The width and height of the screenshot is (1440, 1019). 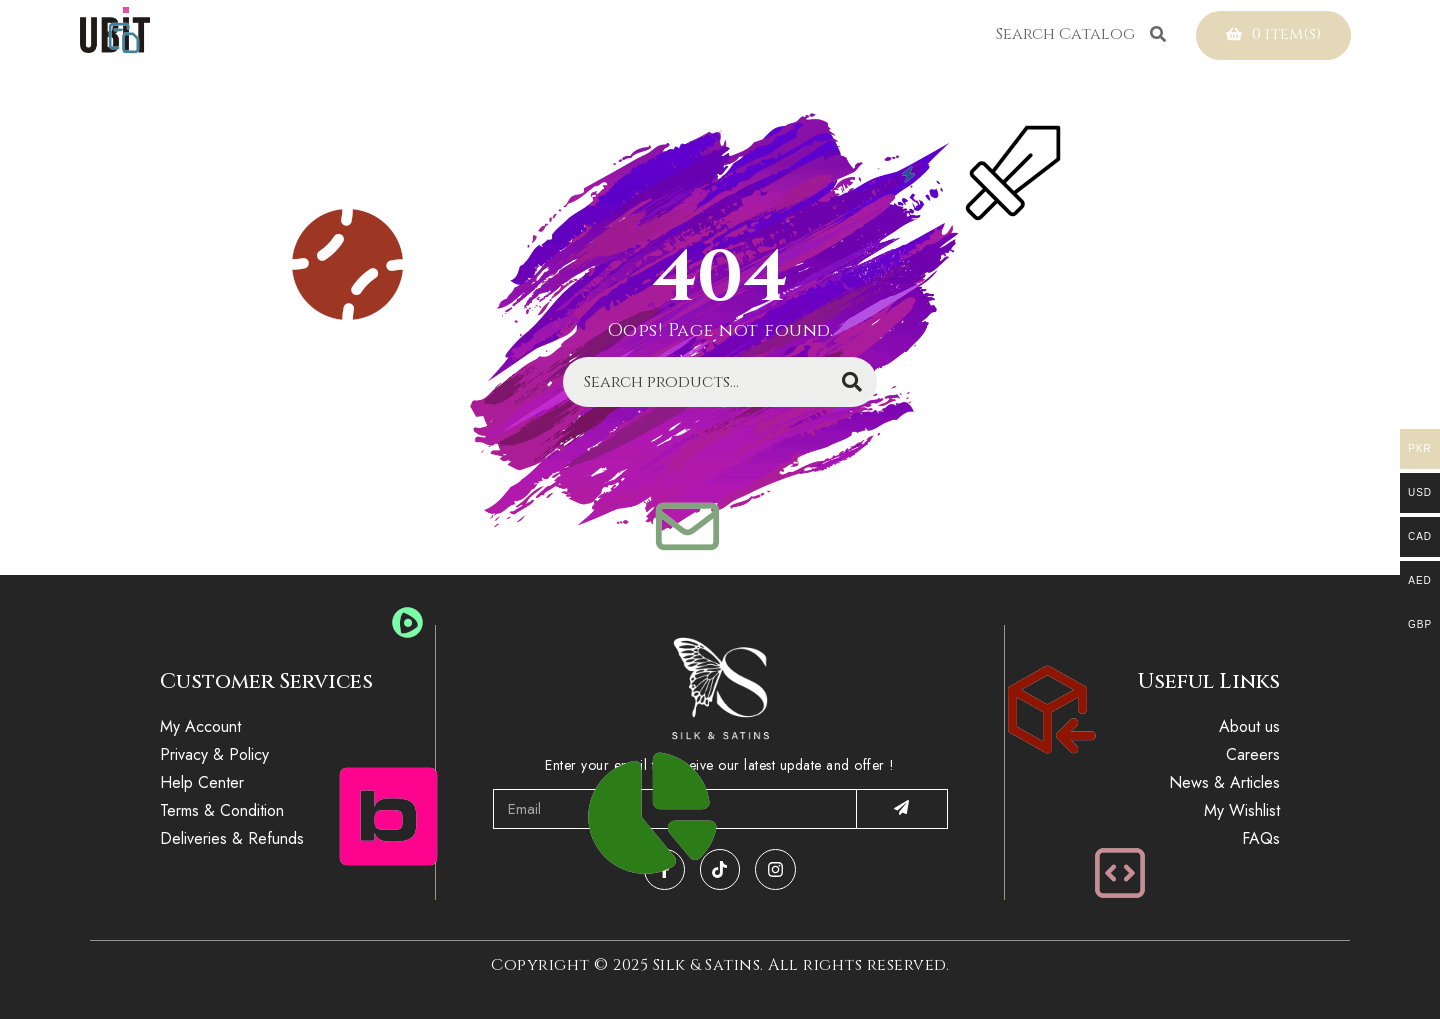 What do you see at coordinates (908, 174) in the screenshot?
I see `indicates quick actions or flash features` at bounding box center [908, 174].